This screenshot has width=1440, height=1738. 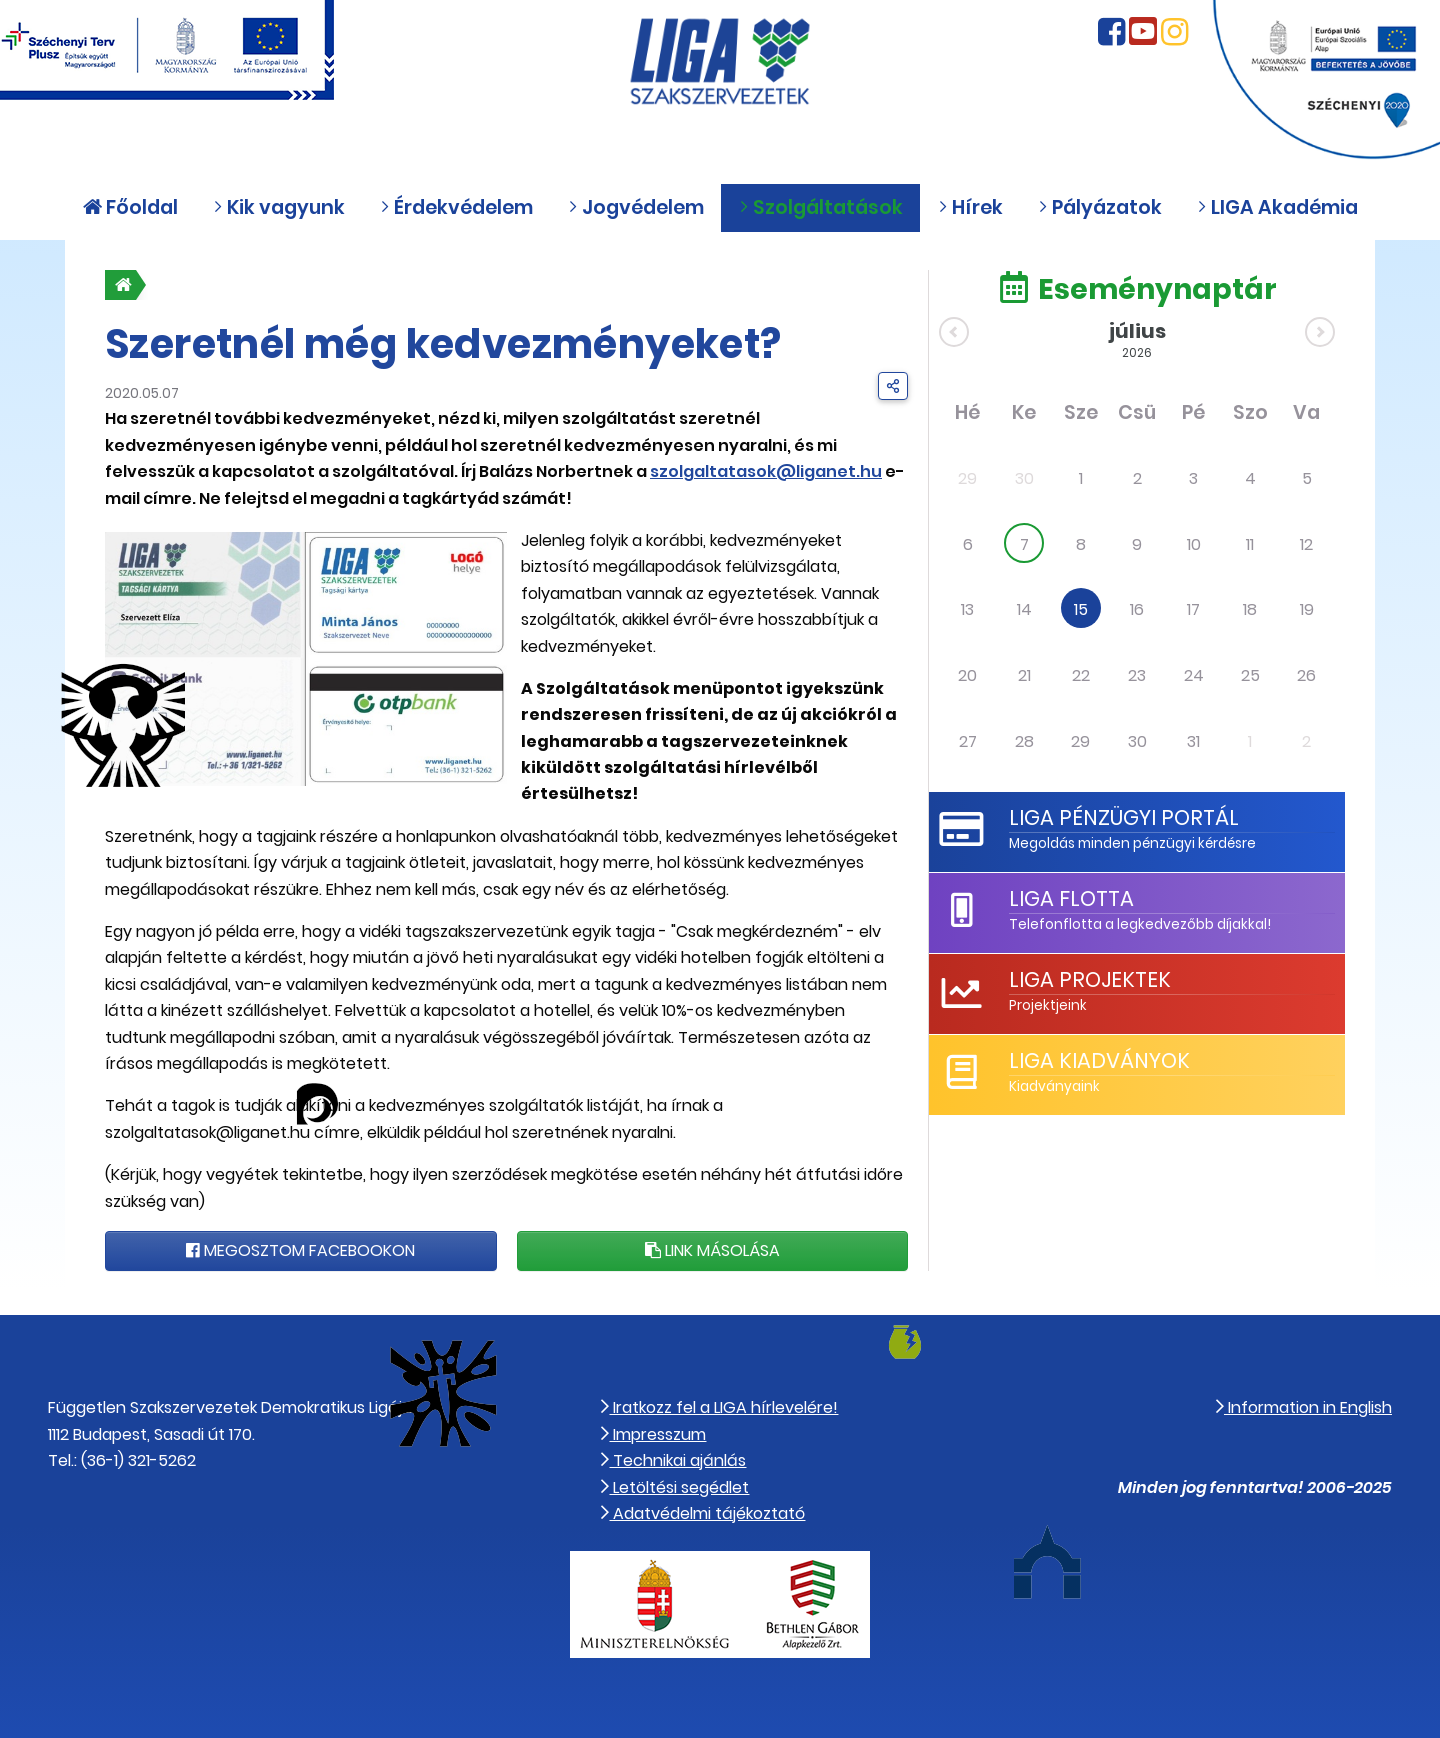 What do you see at coordinates (443, 1393) in the screenshot?
I see `indicates a melting or dissolving weapon effect` at bounding box center [443, 1393].